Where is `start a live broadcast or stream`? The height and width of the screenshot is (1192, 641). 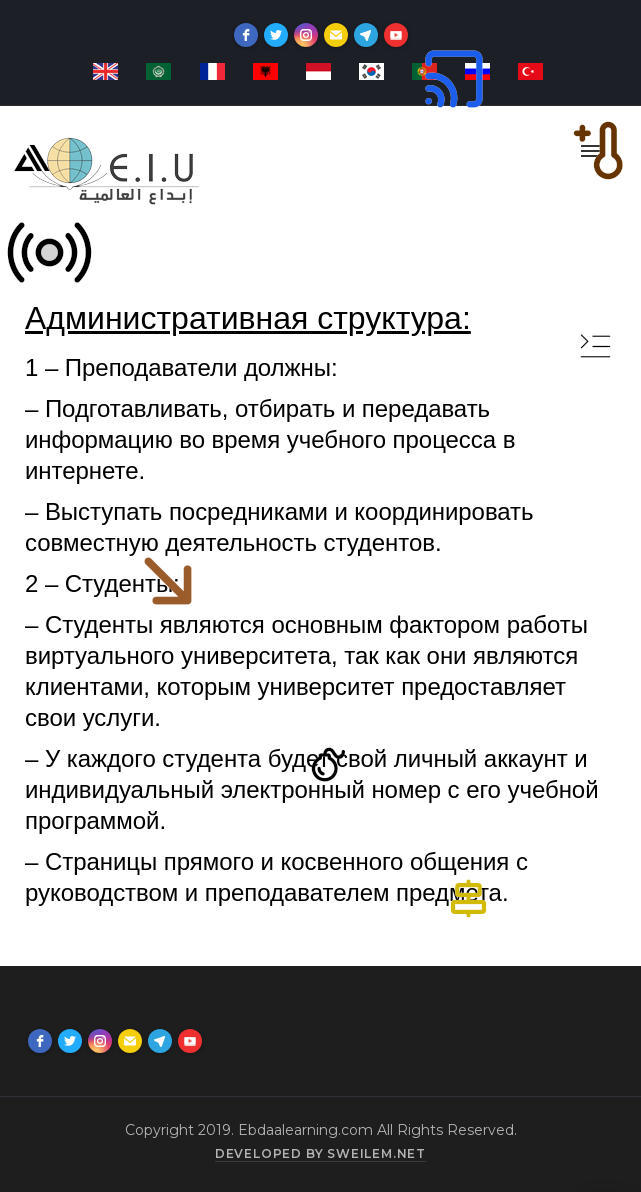 start a live broadcast or stream is located at coordinates (49, 252).